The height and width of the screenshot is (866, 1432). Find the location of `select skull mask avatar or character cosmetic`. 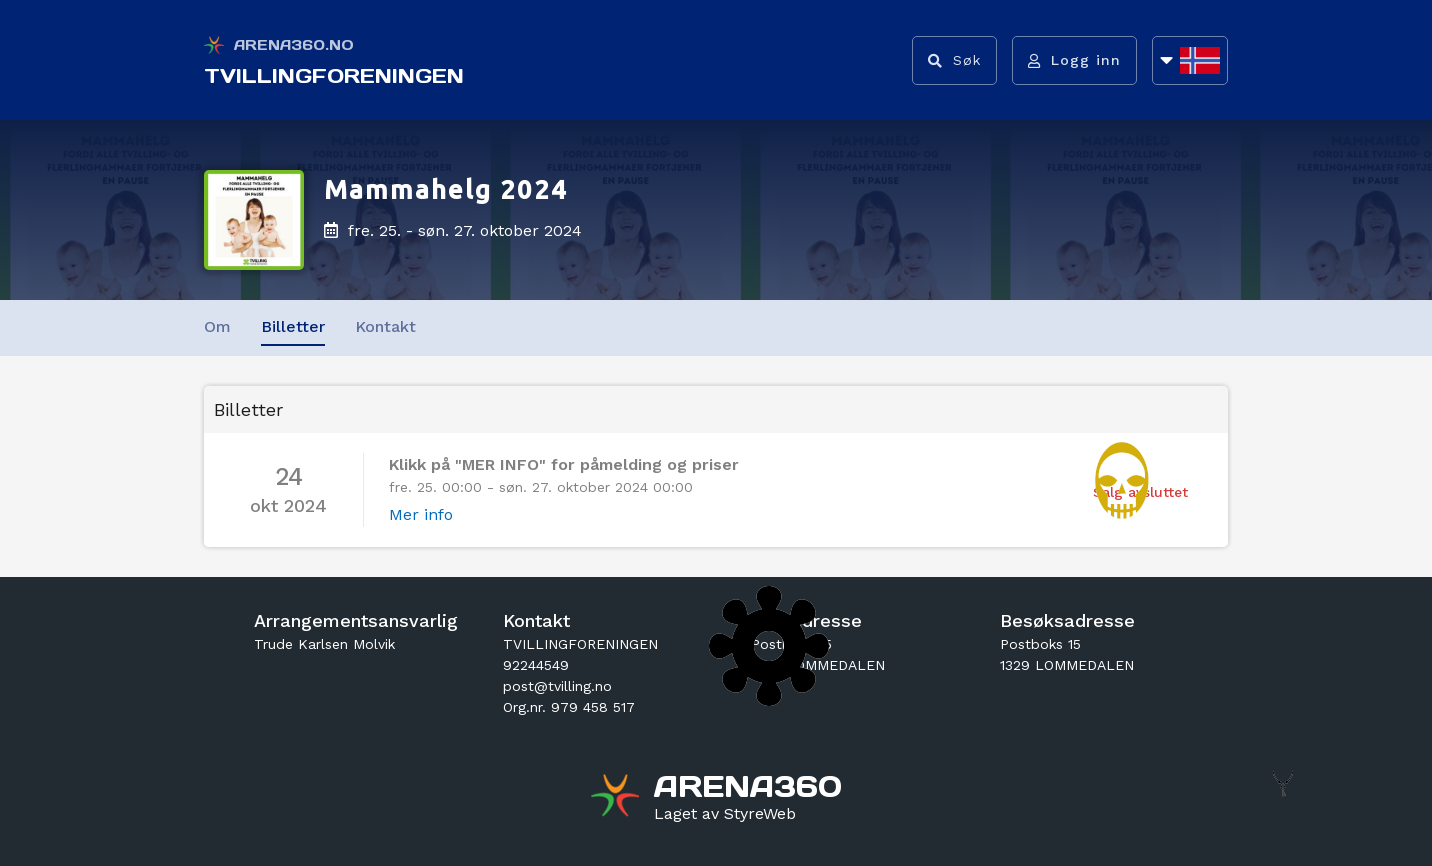

select skull mask avatar or character cosmetic is located at coordinates (1121, 480).